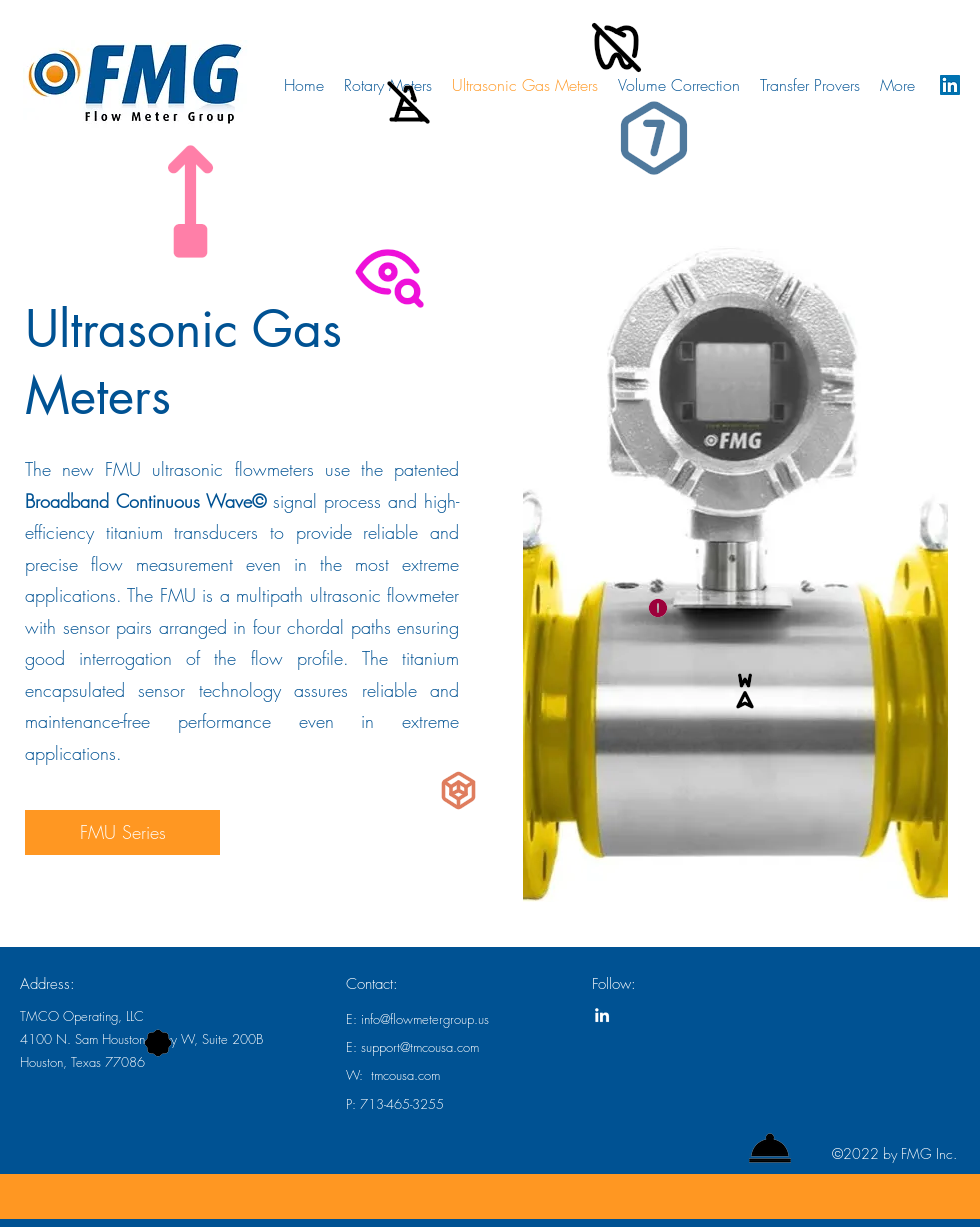 This screenshot has height=1227, width=980. Describe the element at coordinates (388, 272) in the screenshot. I see `search through viewed or watched items` at that location.